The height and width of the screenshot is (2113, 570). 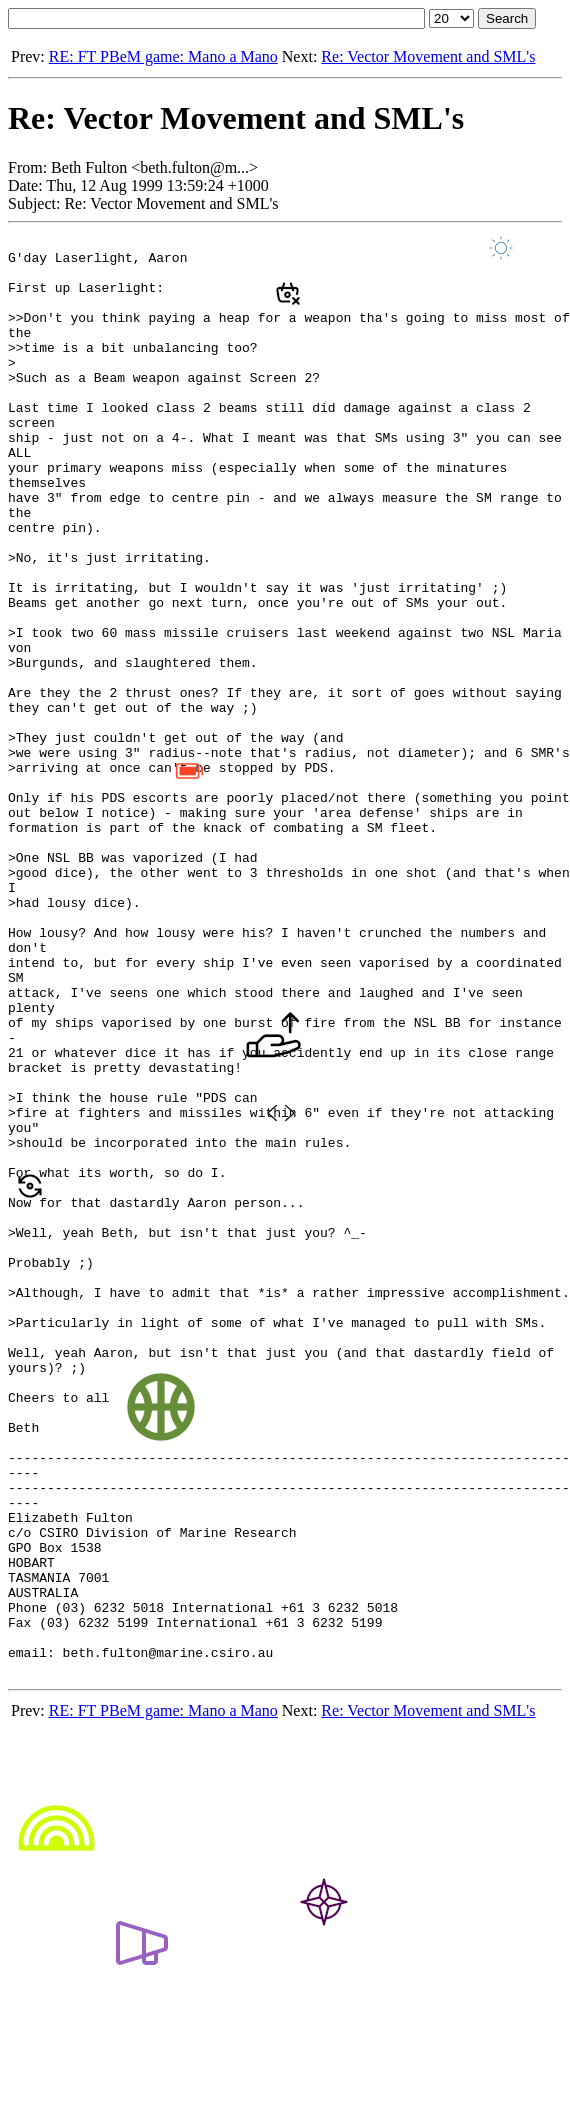 I want to click on view or edit source code, so click(x=281, y=1113).